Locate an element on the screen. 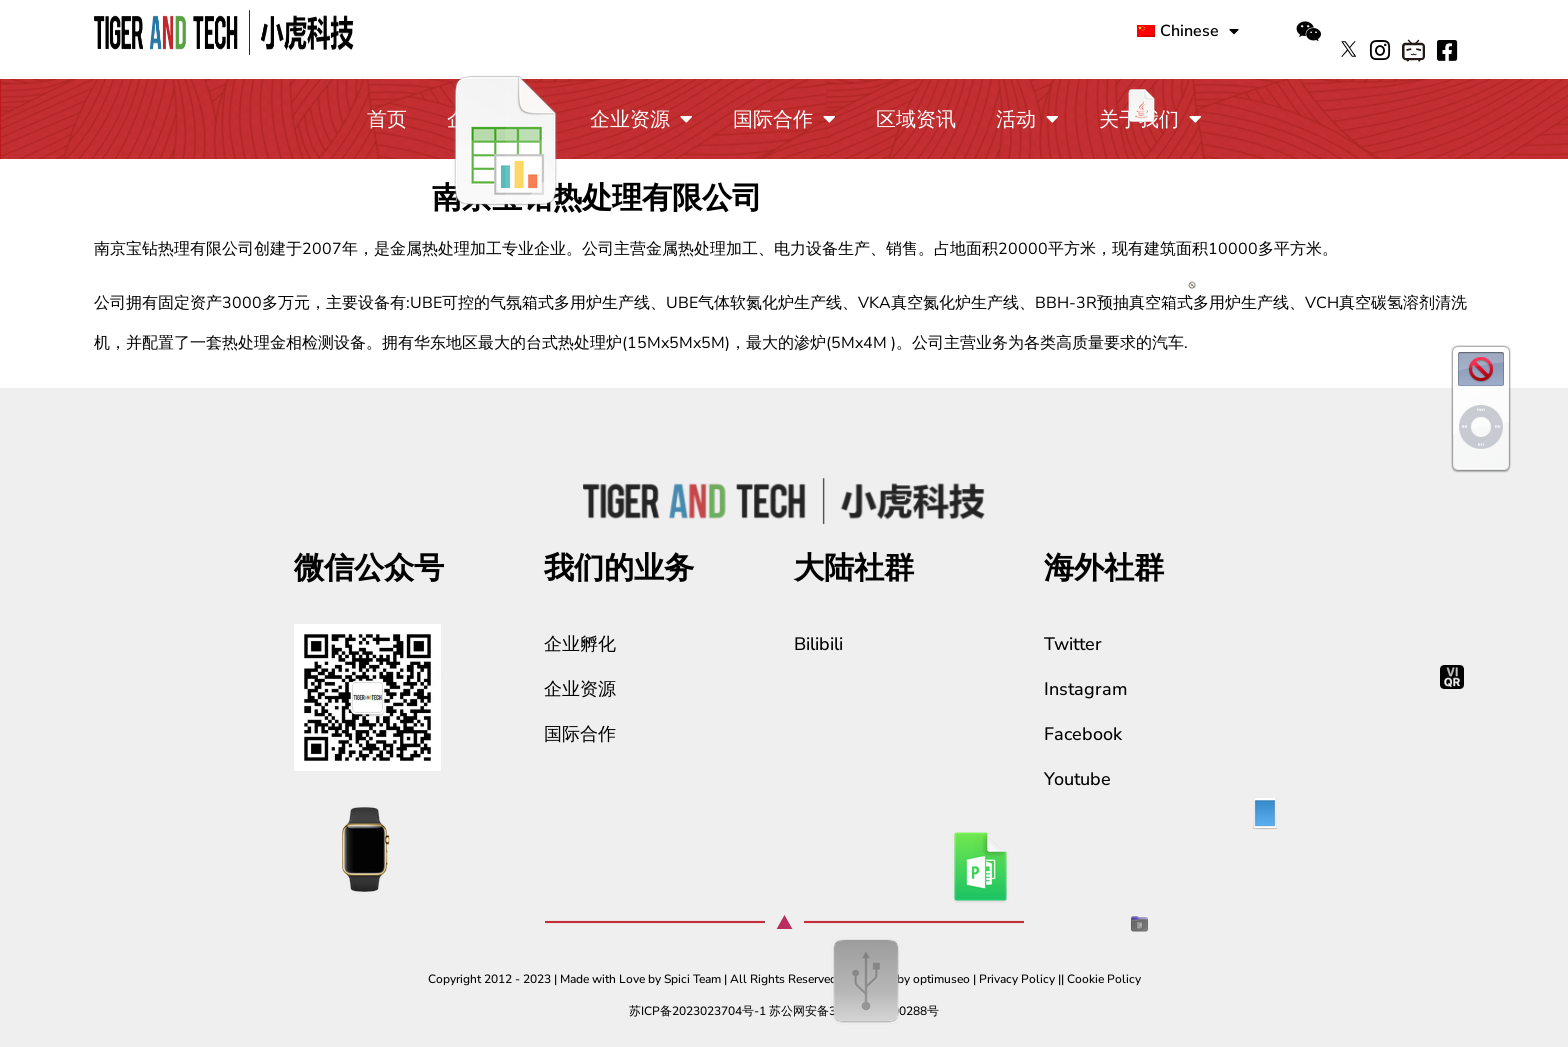  manage connected iPad device is located at coordinates (1265, 813).